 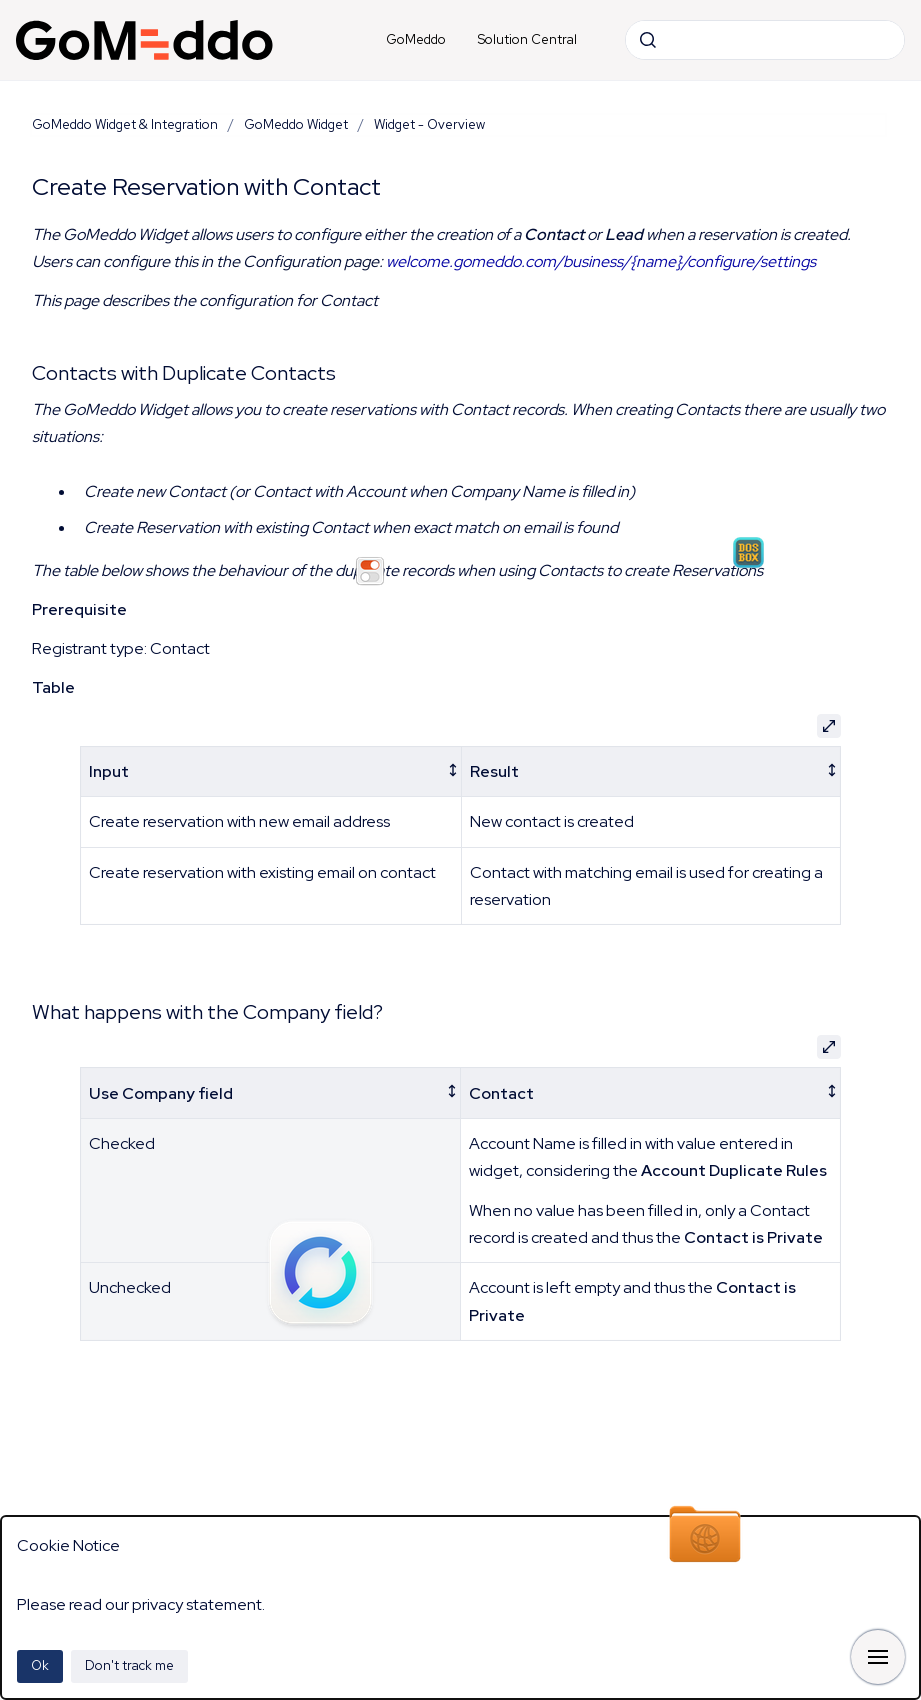 I want to click on refresh or reload the current app, so click(x=320, y=1272).